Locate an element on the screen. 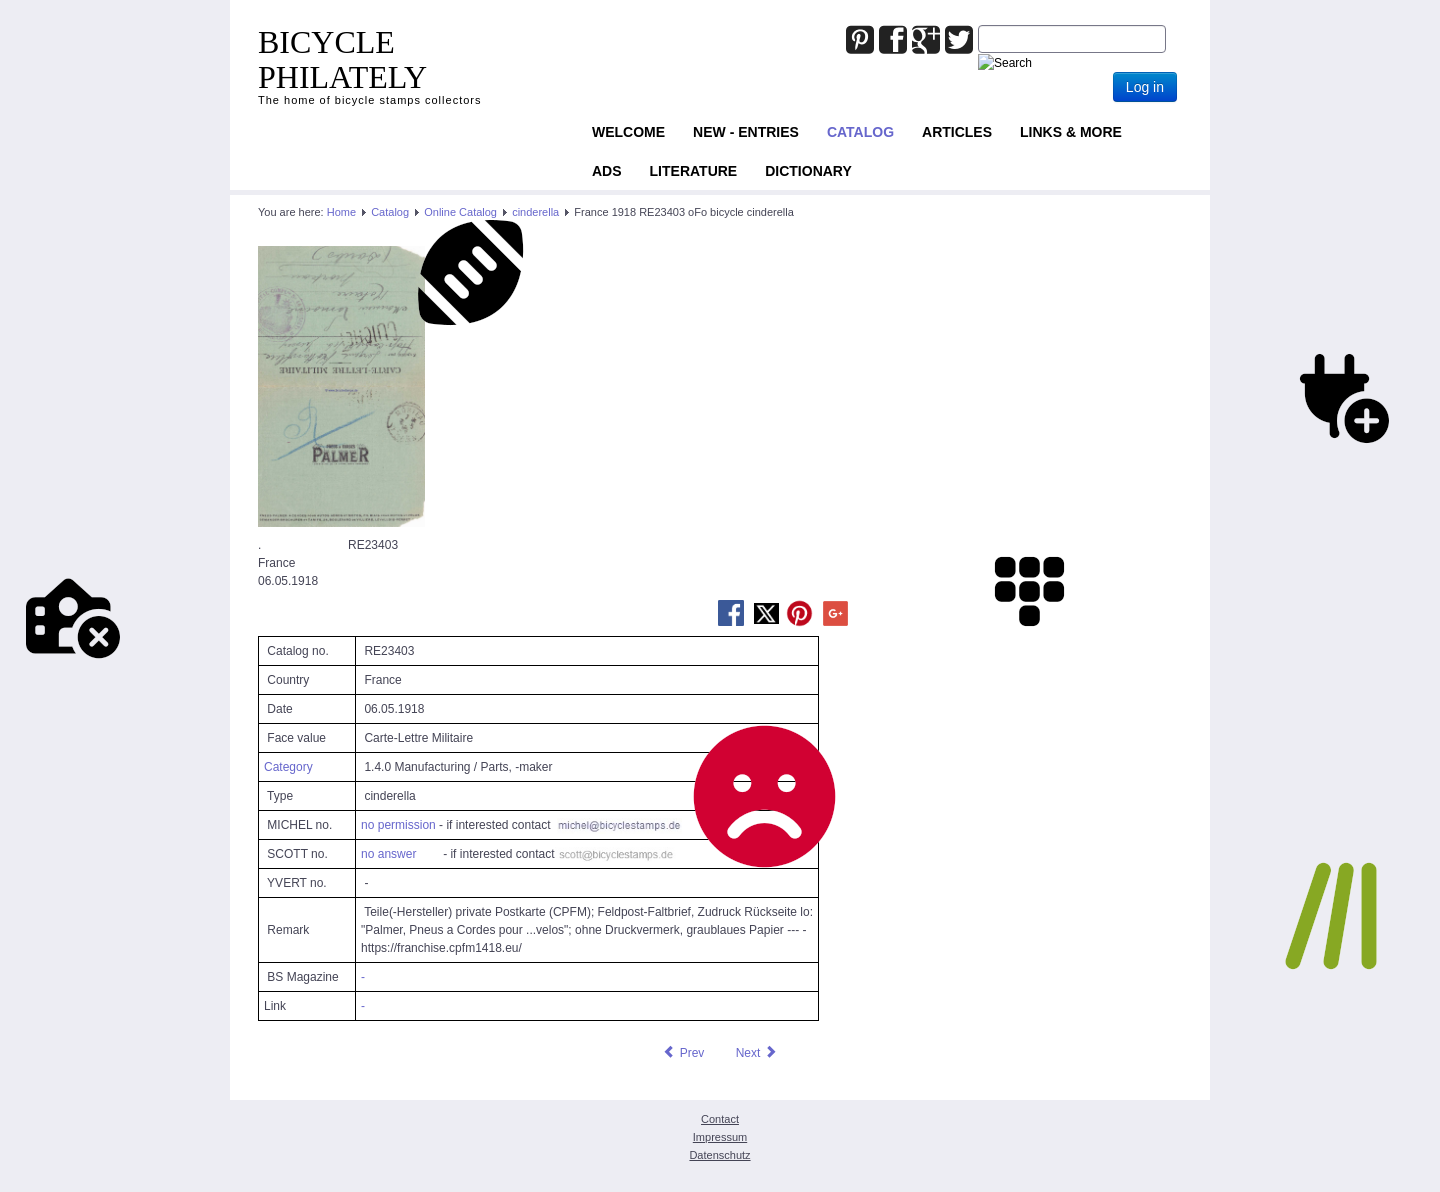  submit negative feedback or rating is located at coordinates (764, 796).